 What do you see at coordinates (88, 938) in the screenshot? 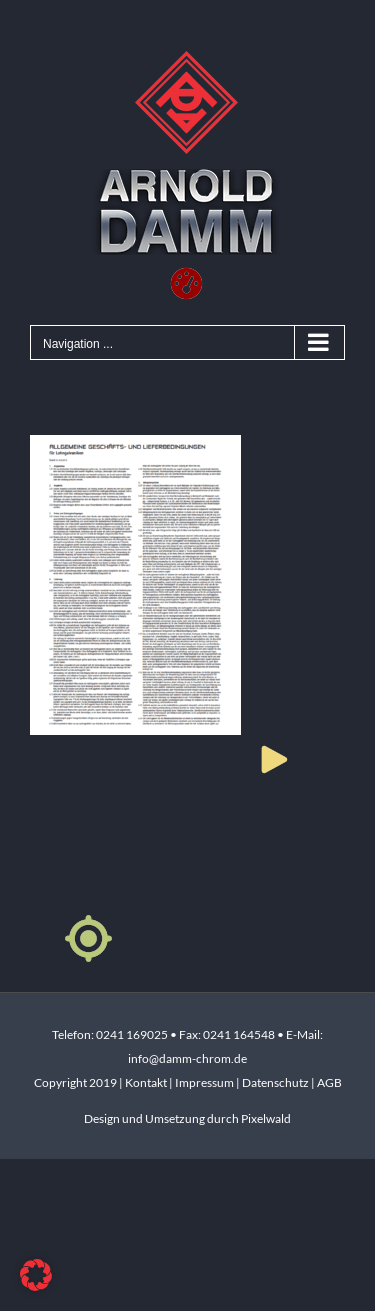
I see `center map on current location` at bounding box center [88, 938].